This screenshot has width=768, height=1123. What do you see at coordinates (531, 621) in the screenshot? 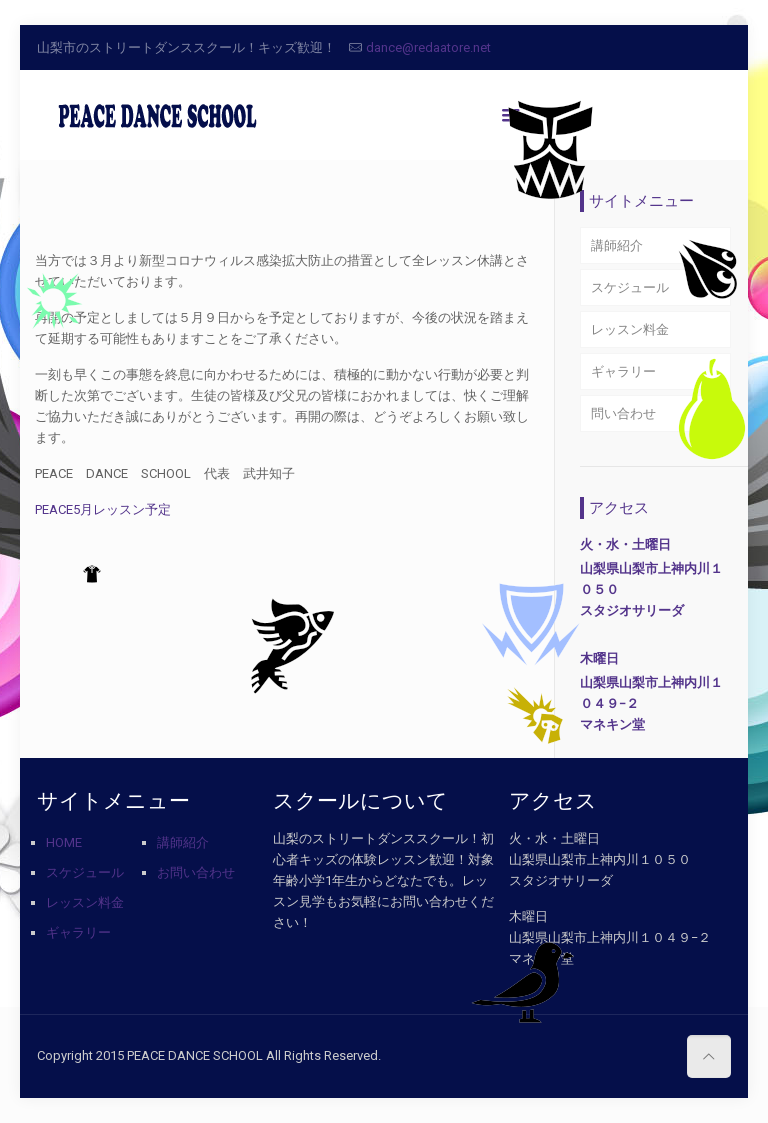
I see `activate power shield or energy protection` at bounding box center [531, 621].